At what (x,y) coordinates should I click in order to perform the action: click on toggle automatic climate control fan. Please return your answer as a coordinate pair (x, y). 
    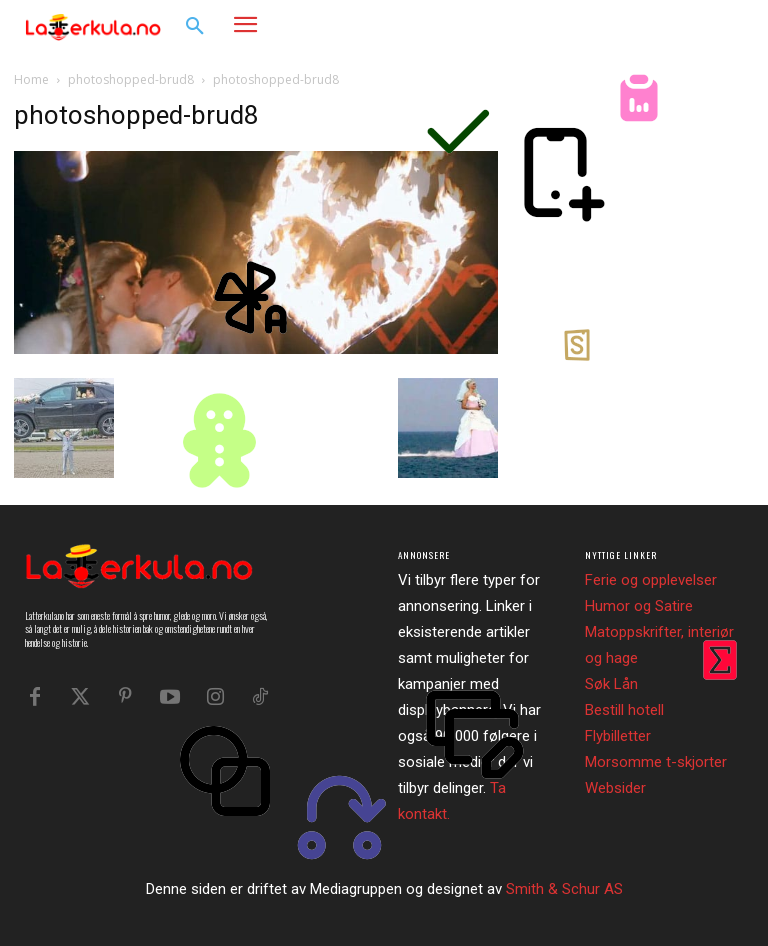
    Looking at the image, I should click on (250, 297).